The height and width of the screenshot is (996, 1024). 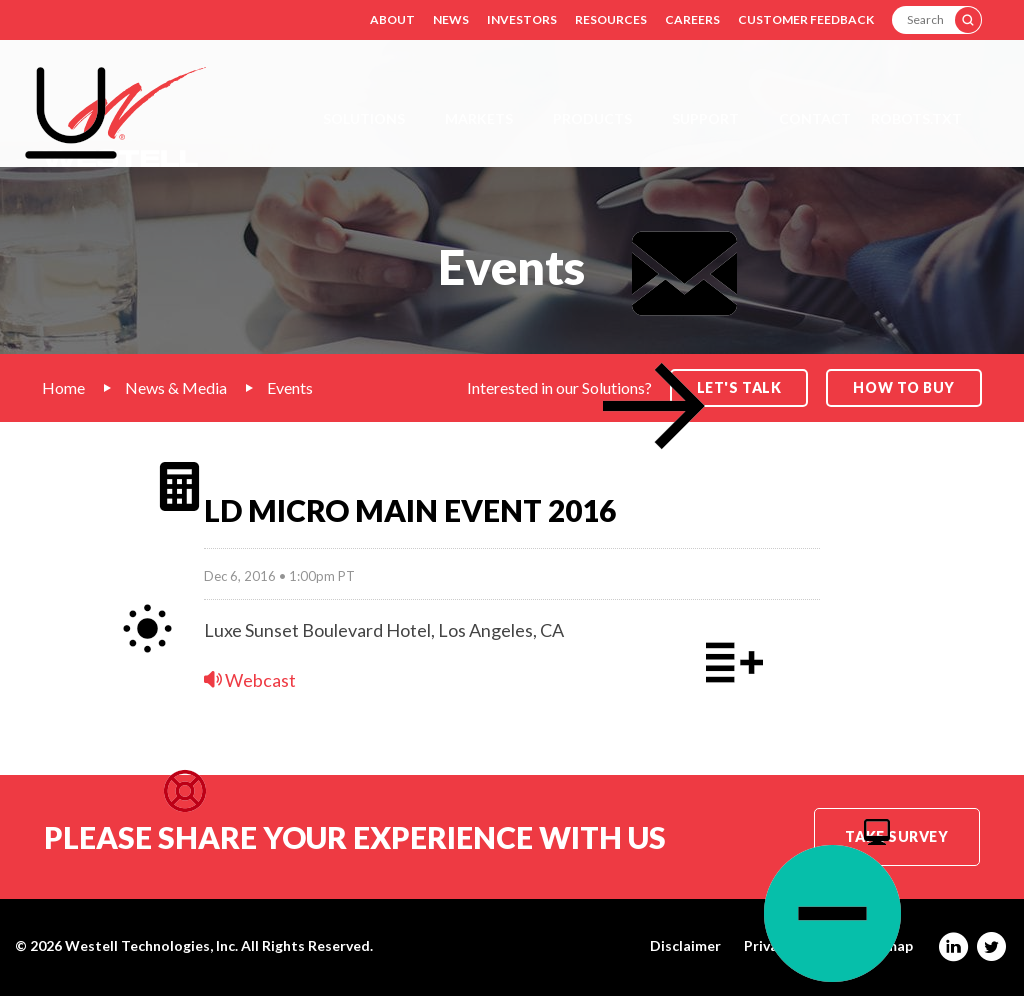 What do you see at coordinates (185, 791) in the screenshot?
I see `access help or support` at bounding box center [185, 791].